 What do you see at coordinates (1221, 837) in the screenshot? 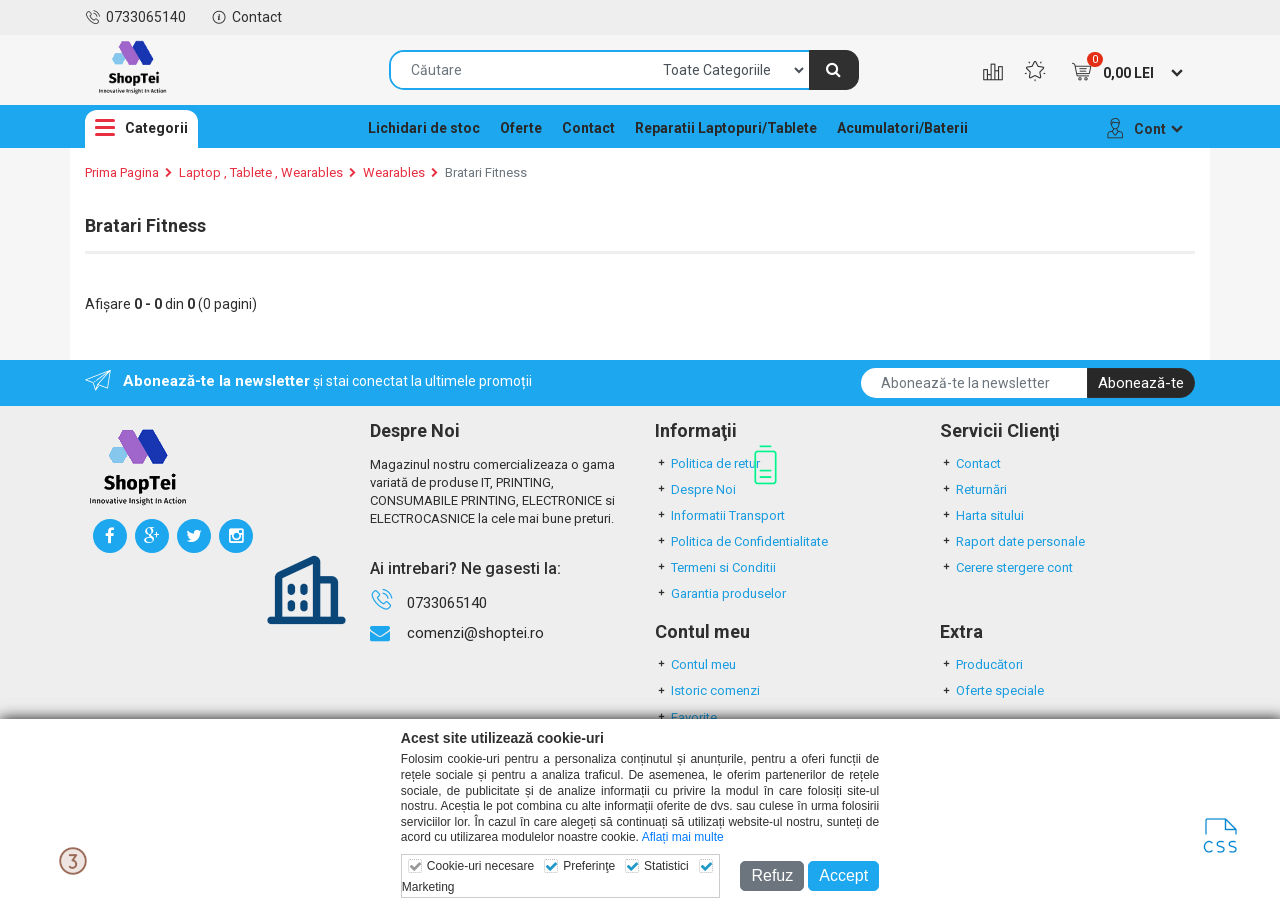
I see `view or open a CSS stylesheet file` at bounding box center [1221, 837].